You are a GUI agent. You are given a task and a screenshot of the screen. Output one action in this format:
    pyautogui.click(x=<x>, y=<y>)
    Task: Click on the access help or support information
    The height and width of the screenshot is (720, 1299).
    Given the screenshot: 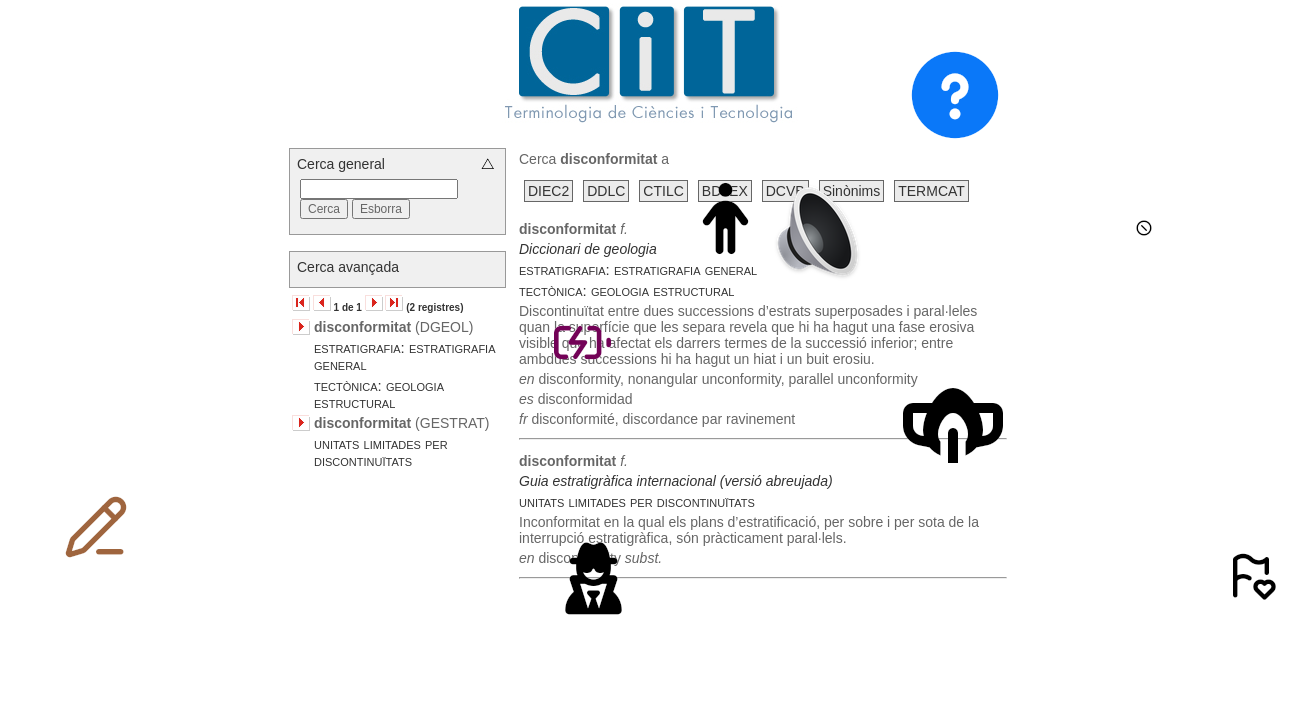 What is the action you would take?
    pyautogui.click(x=955, y=95)
    